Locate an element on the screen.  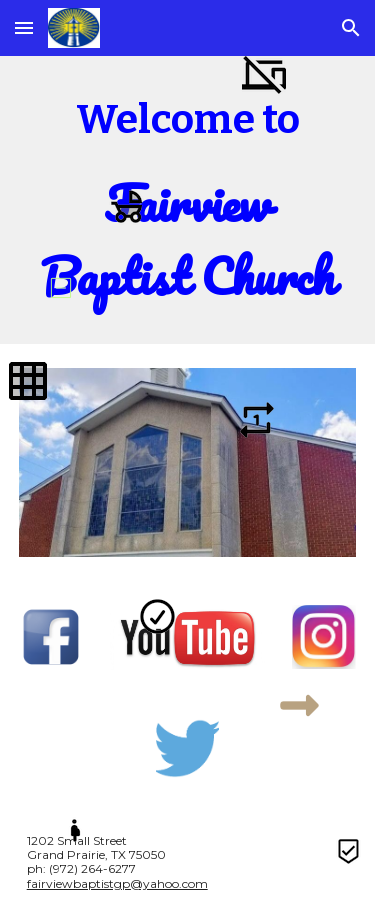
device connection unavailable or disabled is located at coordinates (264, 75).